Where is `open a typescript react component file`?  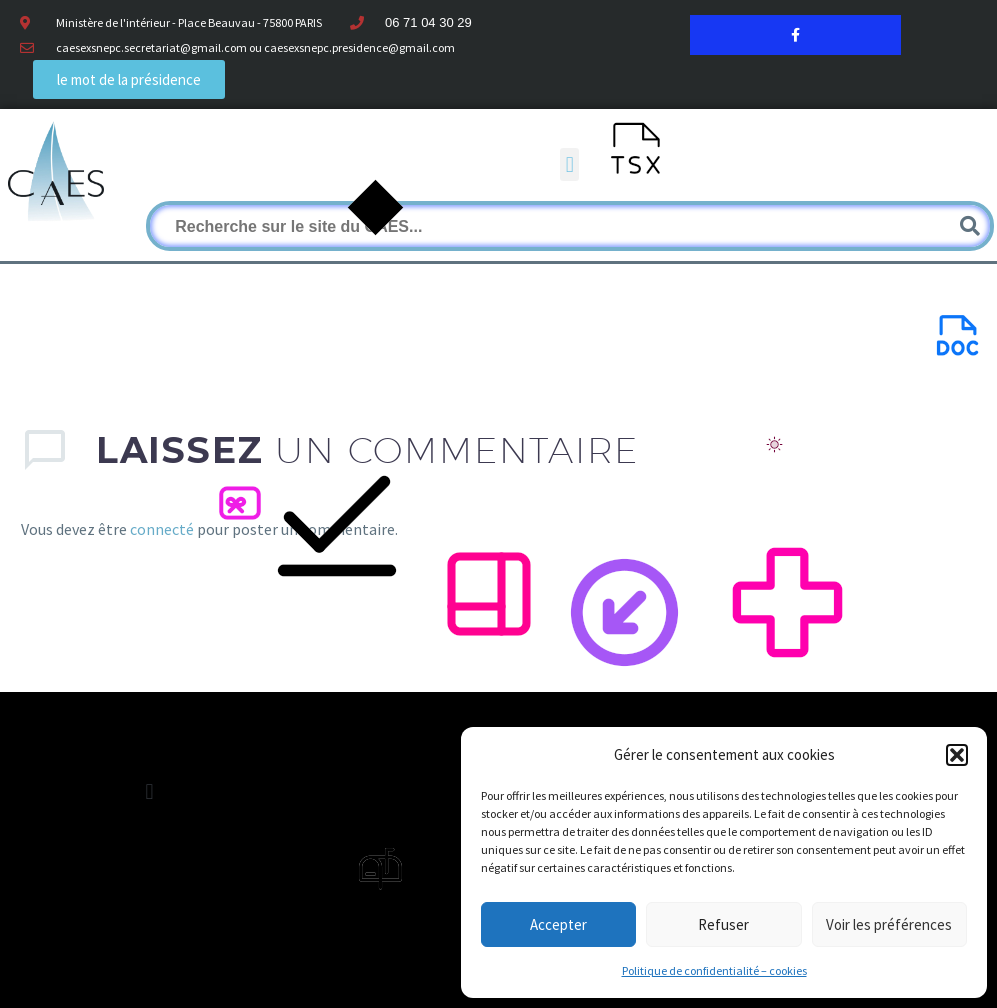 open a typescript react component file is located at coordinates (636, 150).